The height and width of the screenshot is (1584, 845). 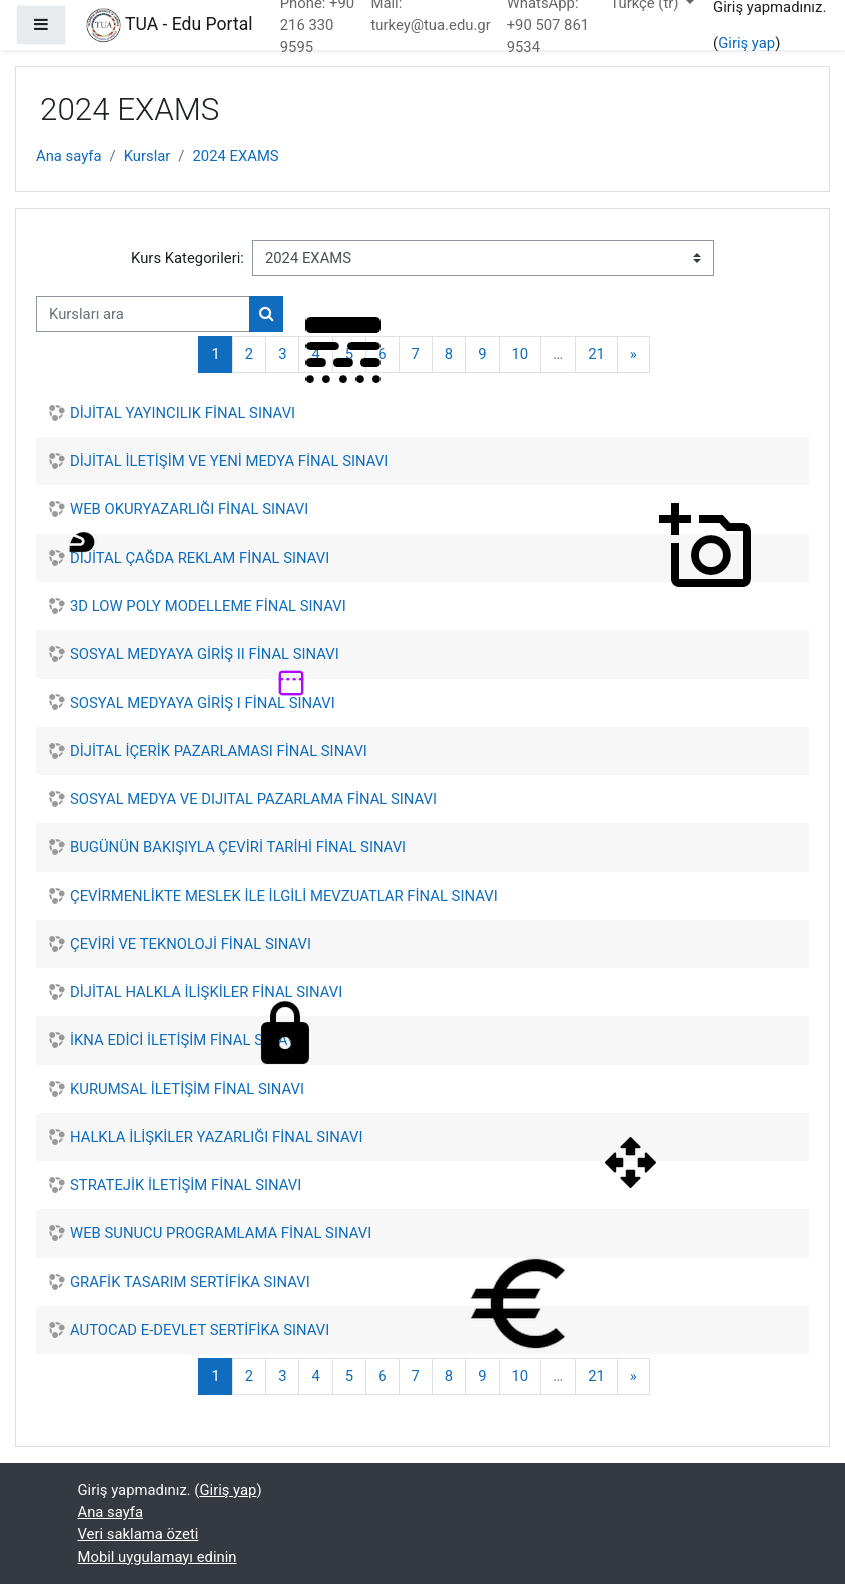 I want to click on move or reposition an element, so click(x=630, y=1162).